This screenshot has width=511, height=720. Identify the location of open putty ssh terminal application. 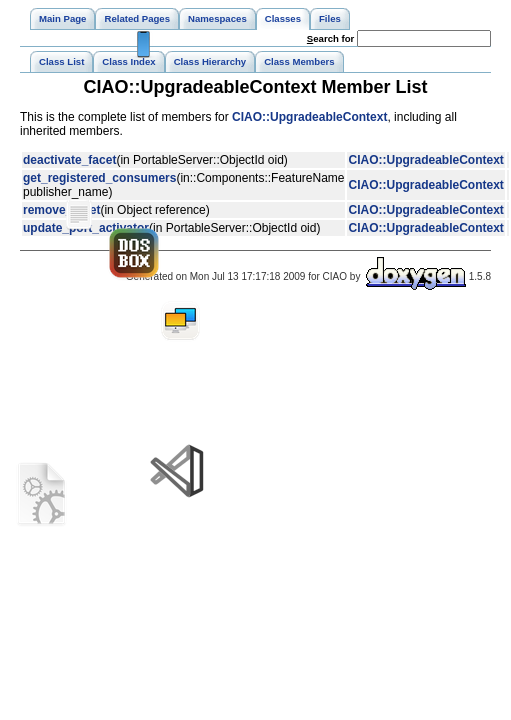
(180, 320).